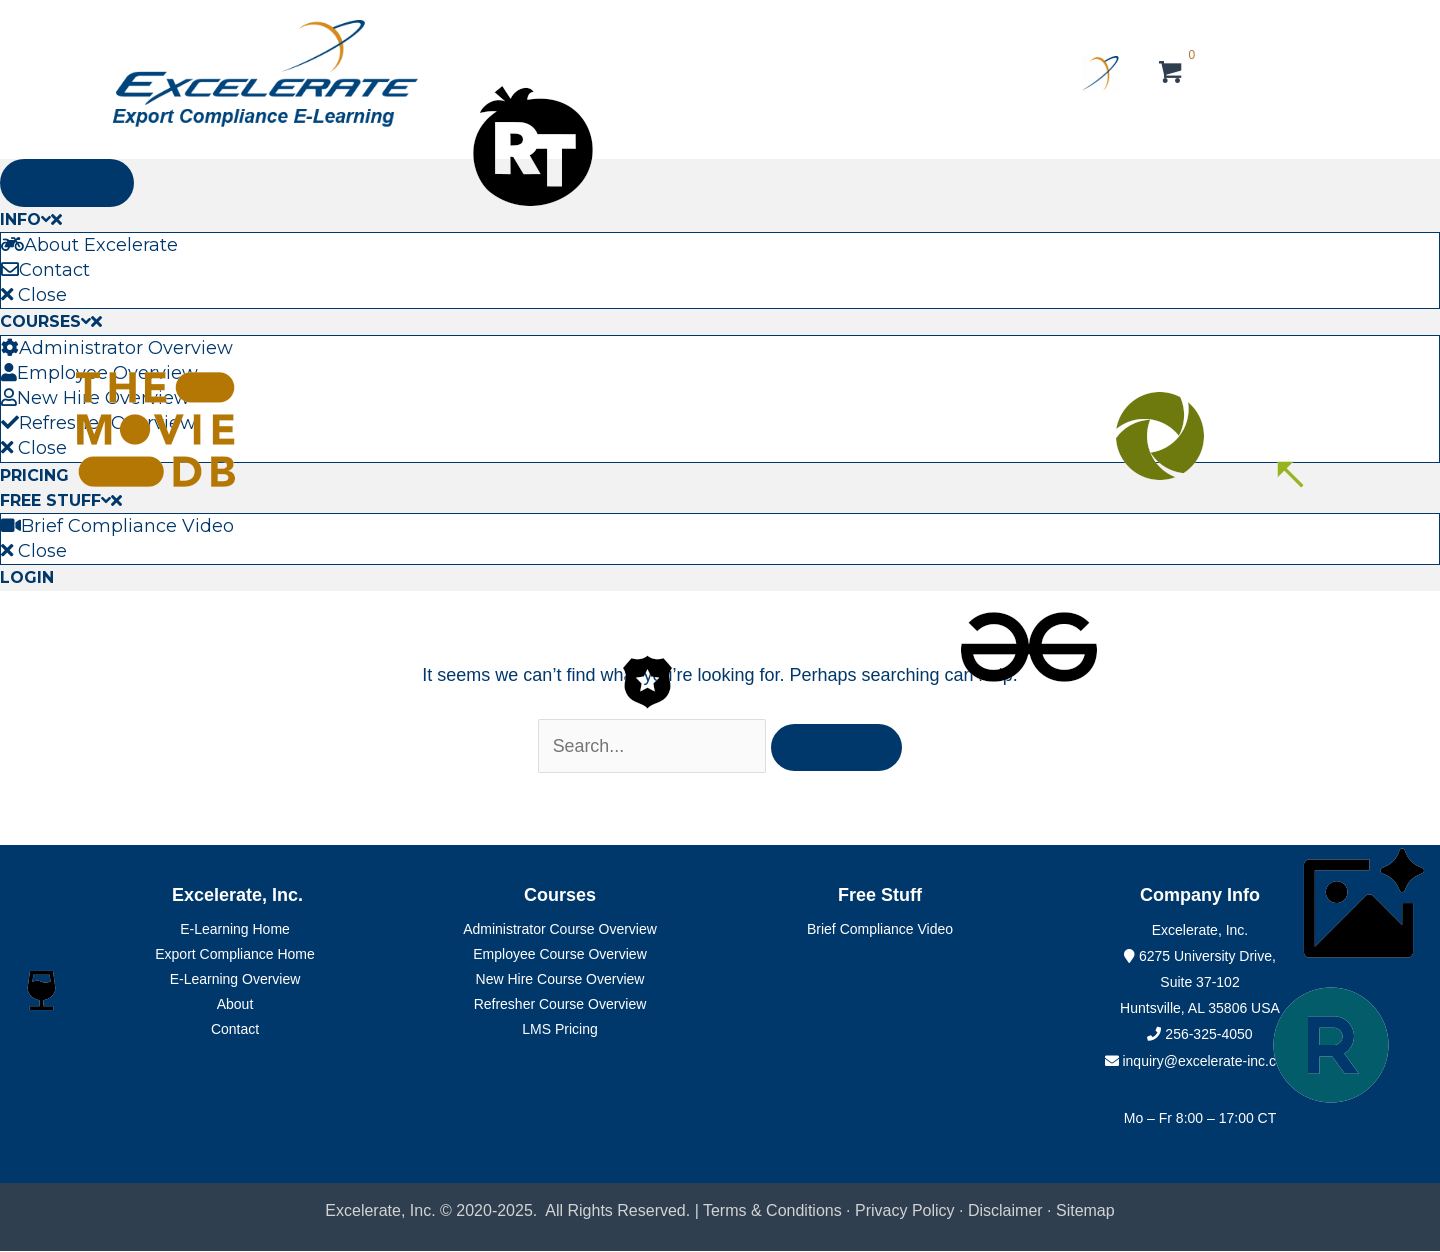  What do you see at coordinates (1358, 908) in the screenshot?
I see `enhance image with AI` at bounding box center [1358, 908].